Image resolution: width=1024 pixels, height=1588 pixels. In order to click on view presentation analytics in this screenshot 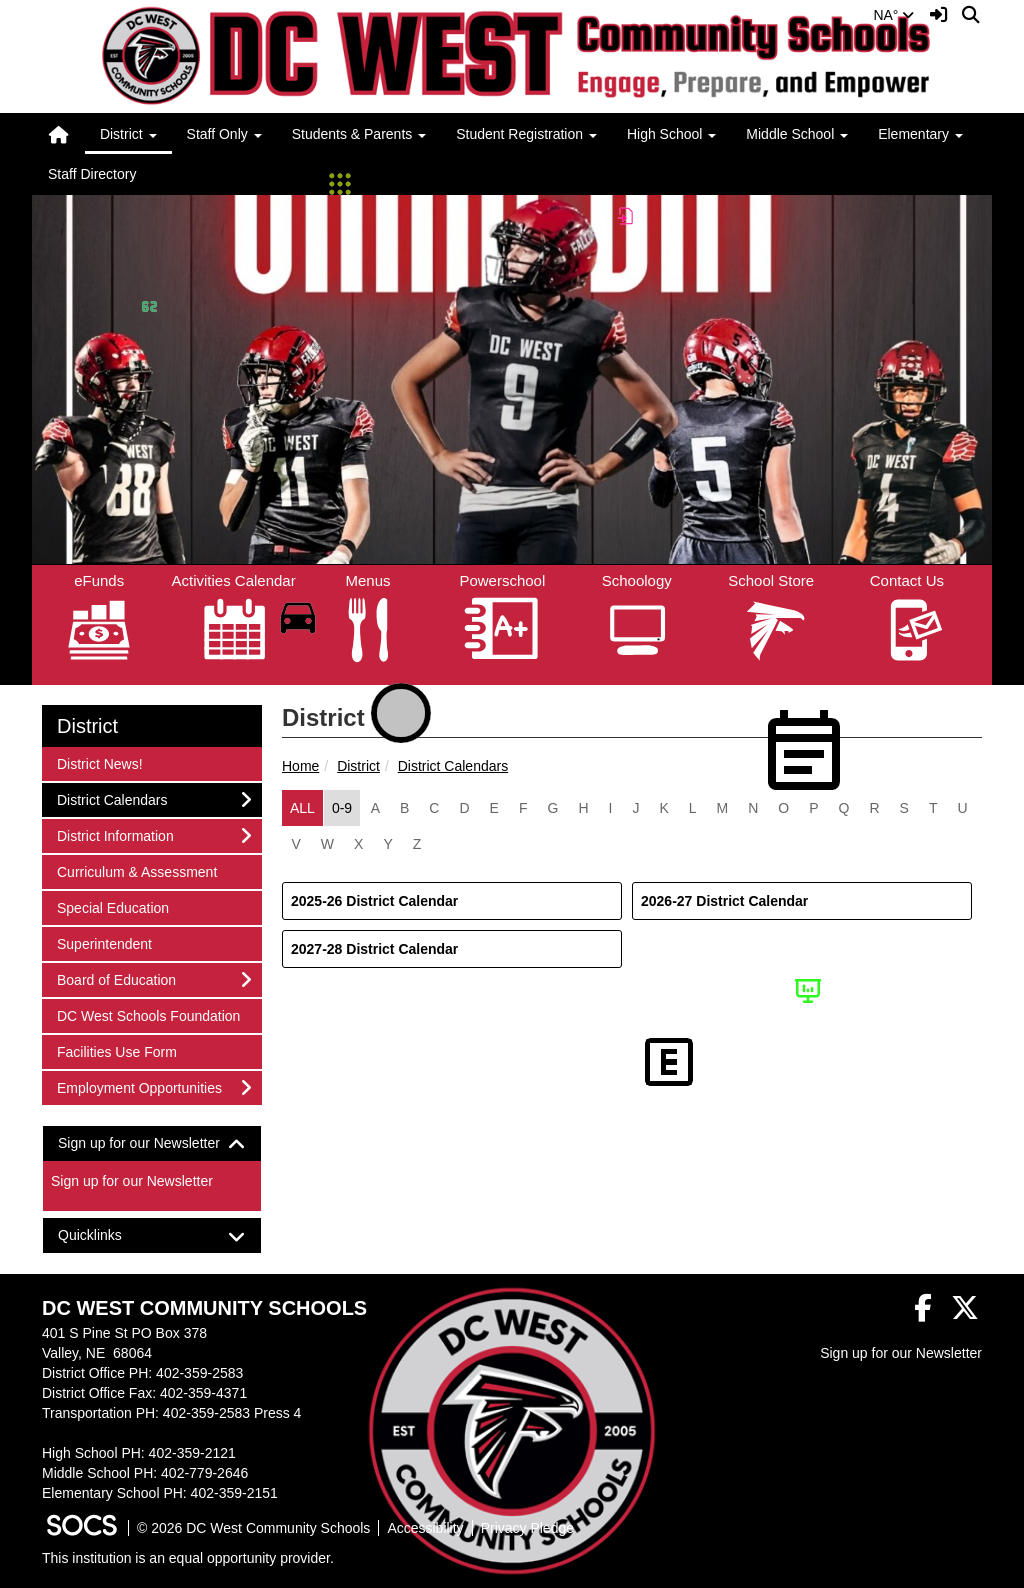, I will do `click(808, 991)`.